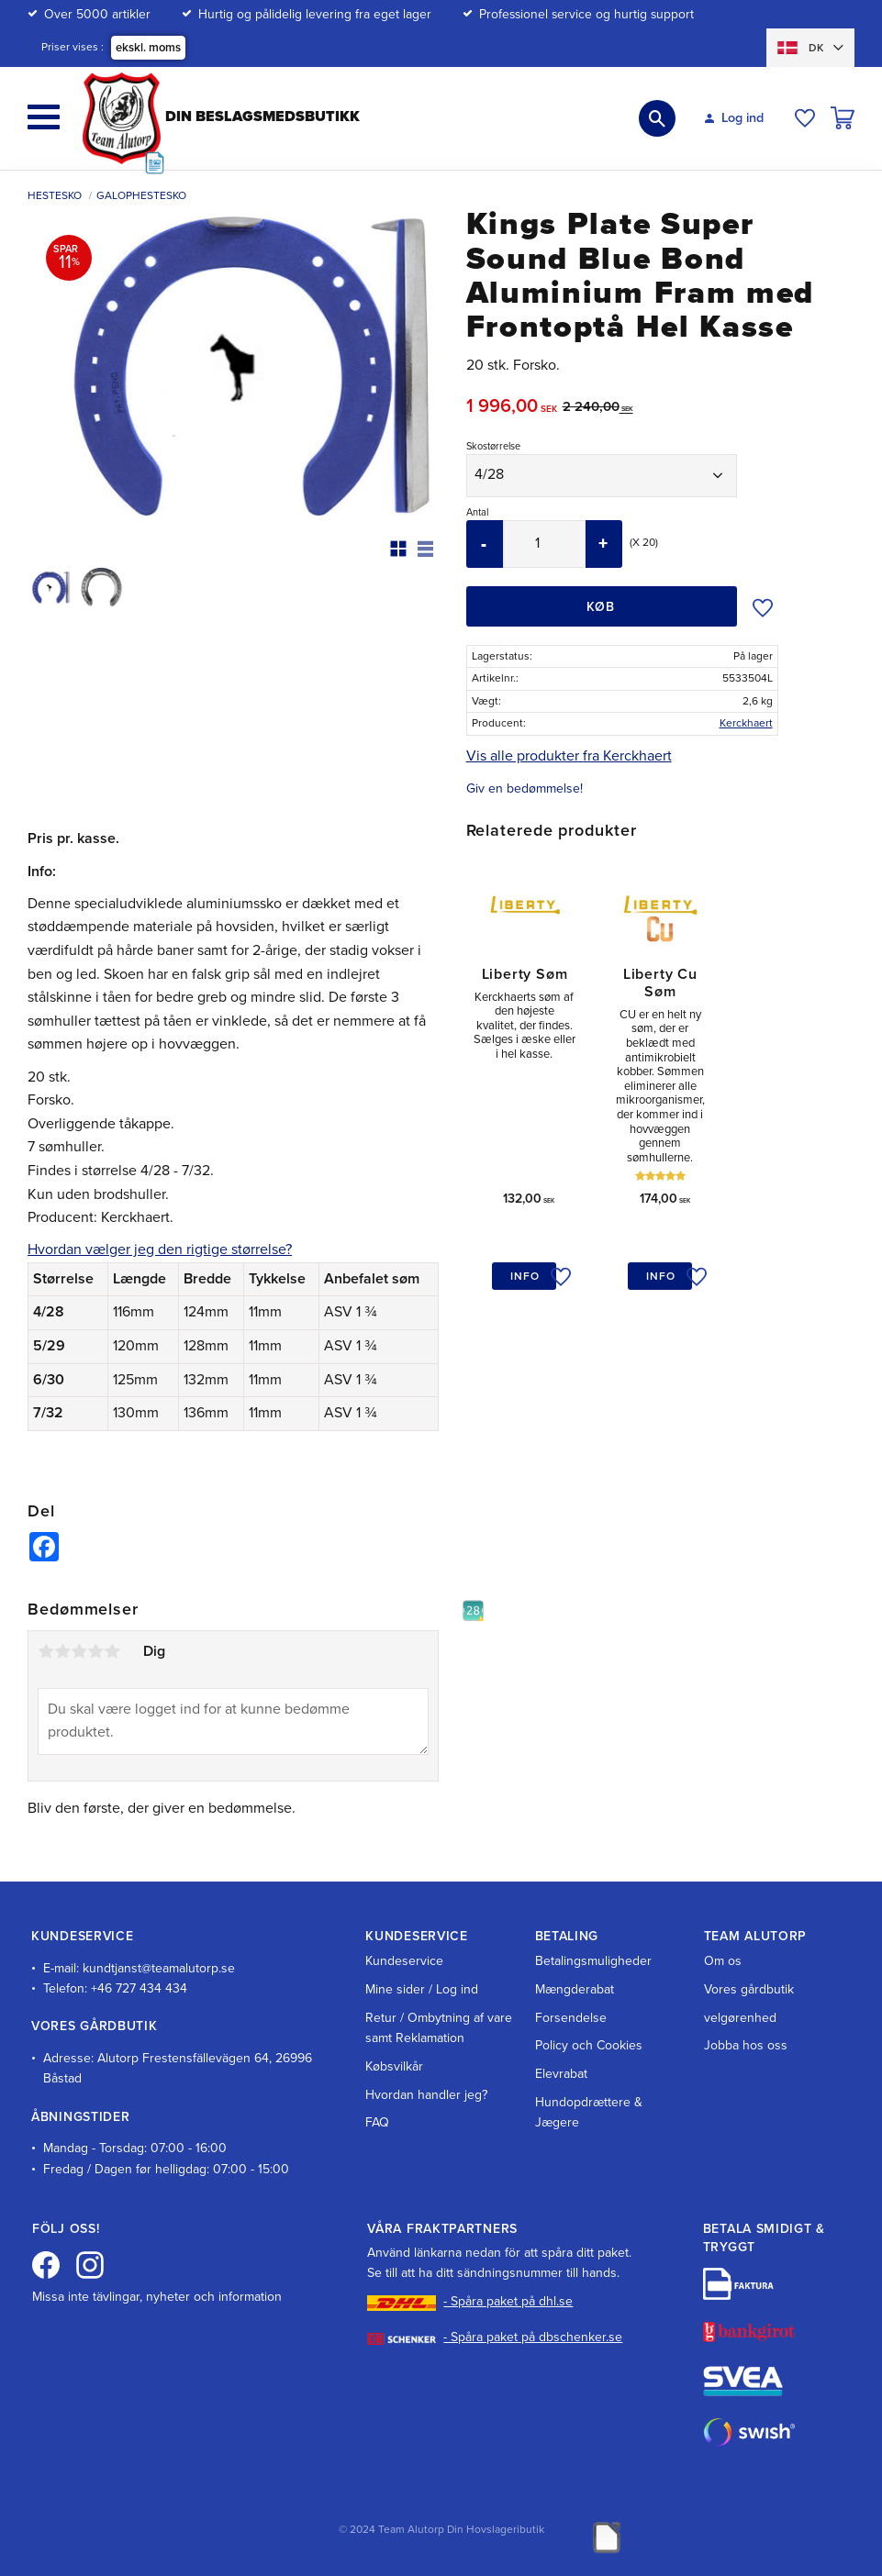  I want to click on indicates an upcoming appointment or event, so click(473, 1610).